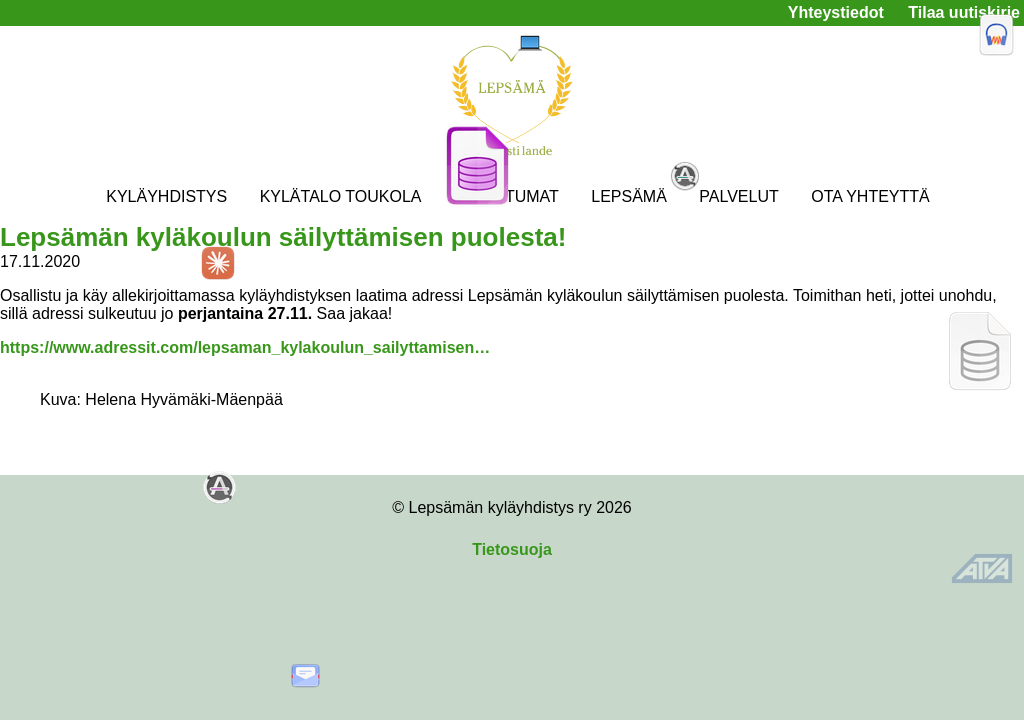 This screenshot has width=1024, height=720. I want to click on open a database file, so click(980, 351).